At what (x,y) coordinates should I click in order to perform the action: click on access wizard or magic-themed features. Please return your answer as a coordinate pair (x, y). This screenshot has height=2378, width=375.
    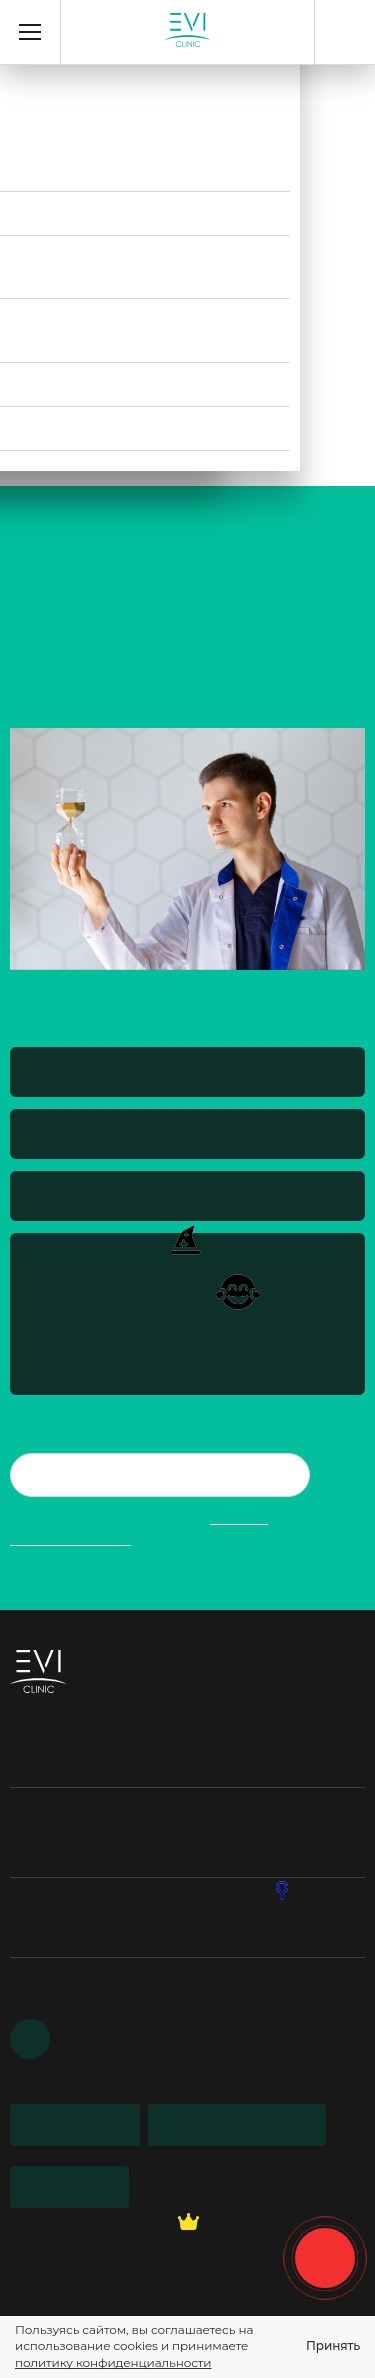
    Looking at the image, I should click on (185, 1239).